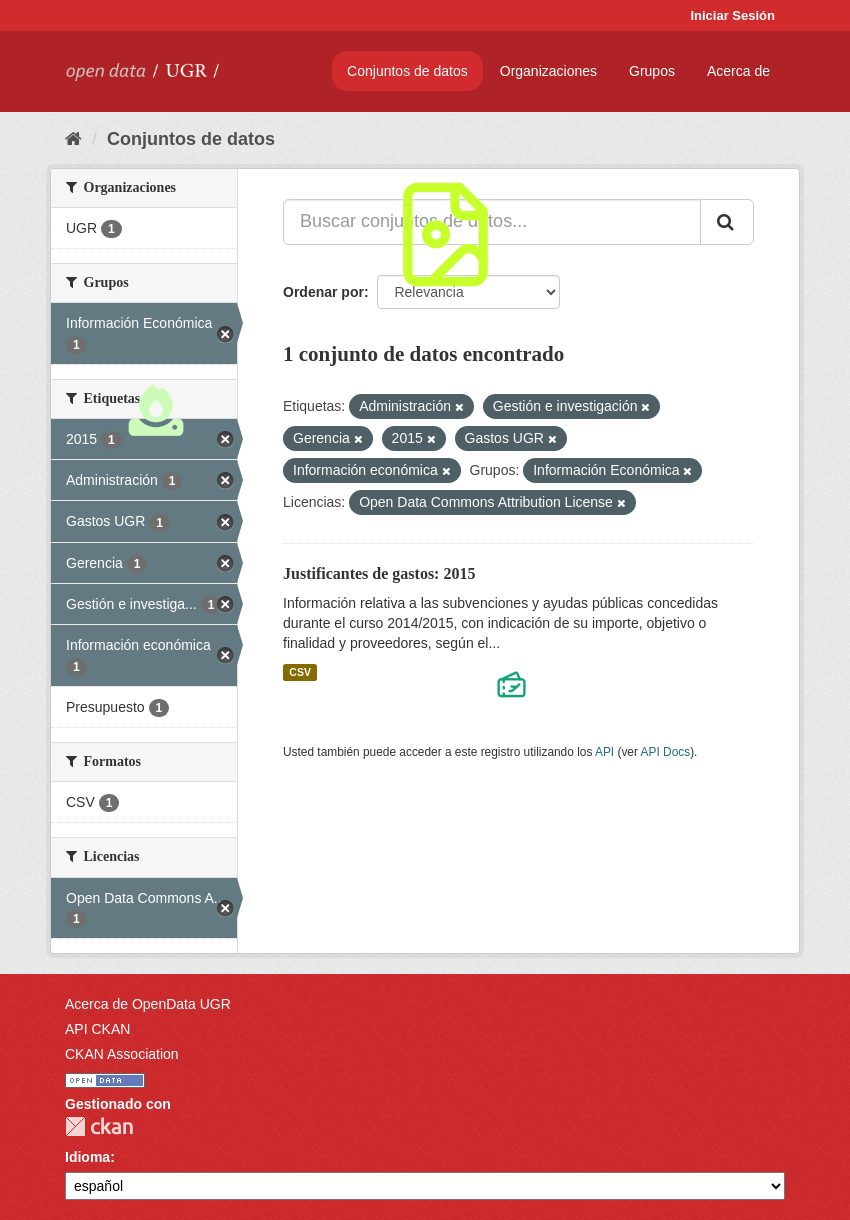 This screenshot has width=850, height=1220. Describe the element at coordinates (511, 684) in the screenshot. I see `view flight tickets or boarding passes` at that location.